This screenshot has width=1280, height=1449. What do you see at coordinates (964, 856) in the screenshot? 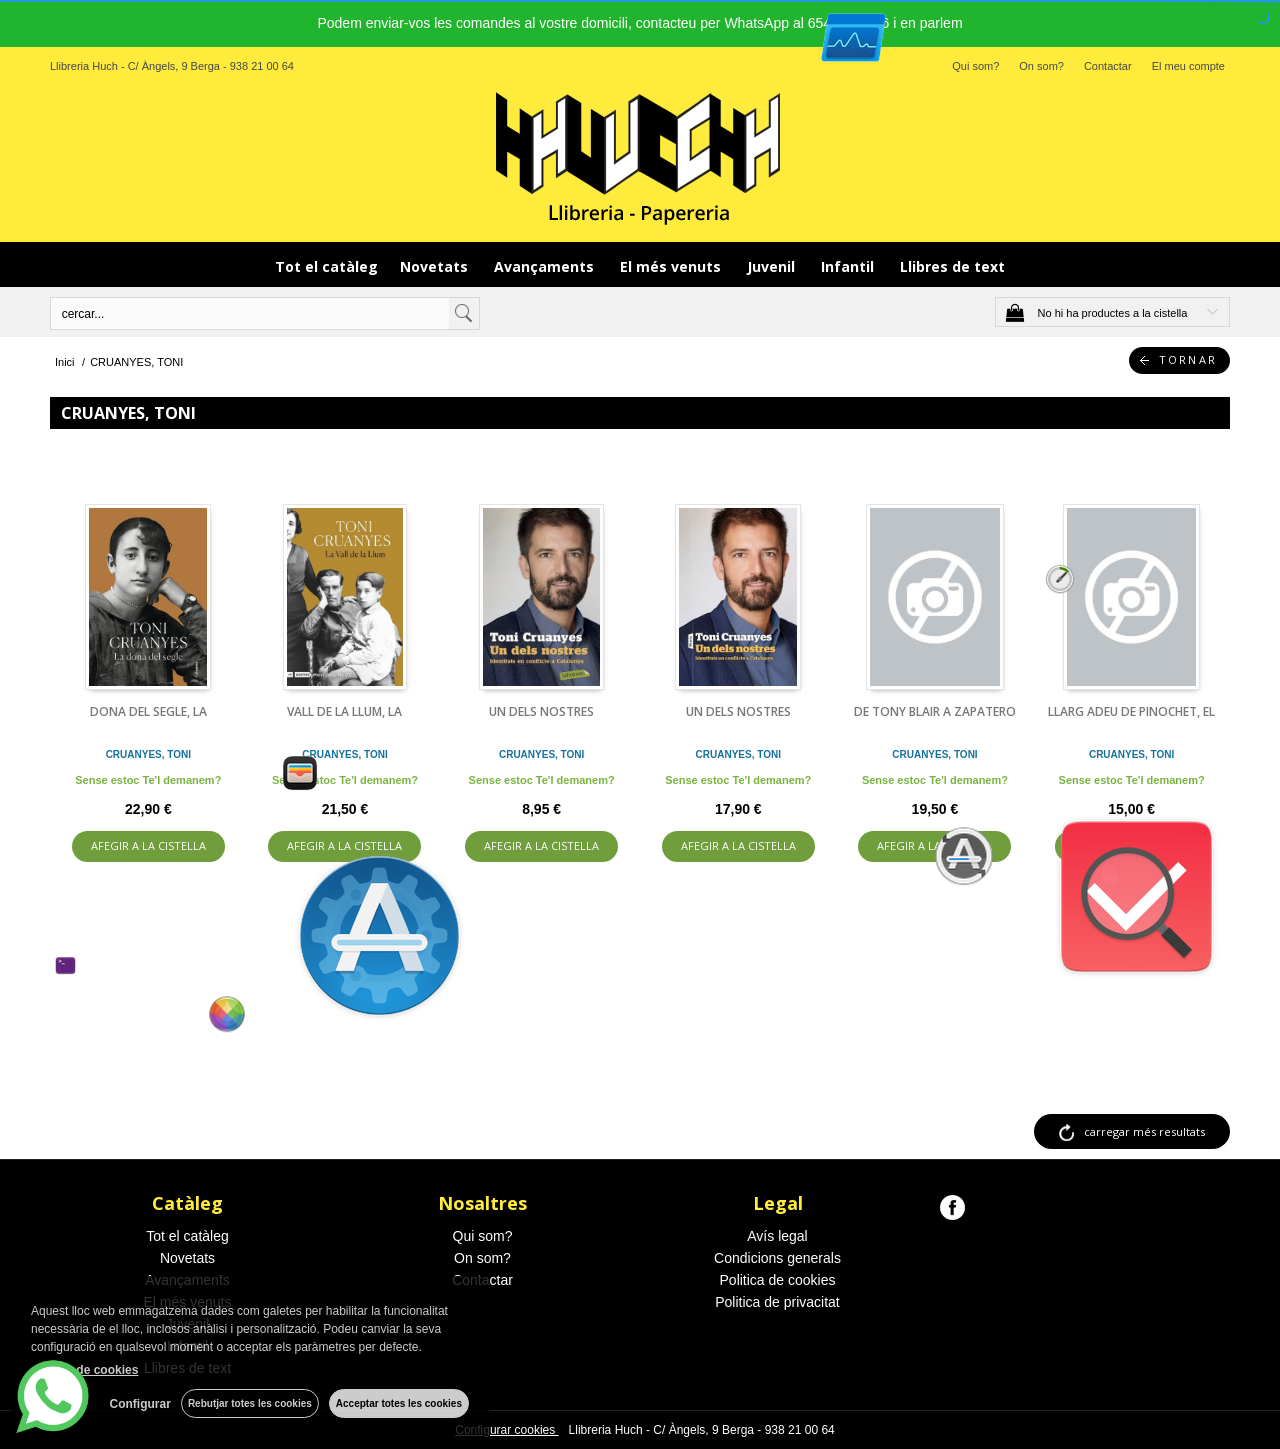
I see `check for available software updates` at bounding box center [964, 856].